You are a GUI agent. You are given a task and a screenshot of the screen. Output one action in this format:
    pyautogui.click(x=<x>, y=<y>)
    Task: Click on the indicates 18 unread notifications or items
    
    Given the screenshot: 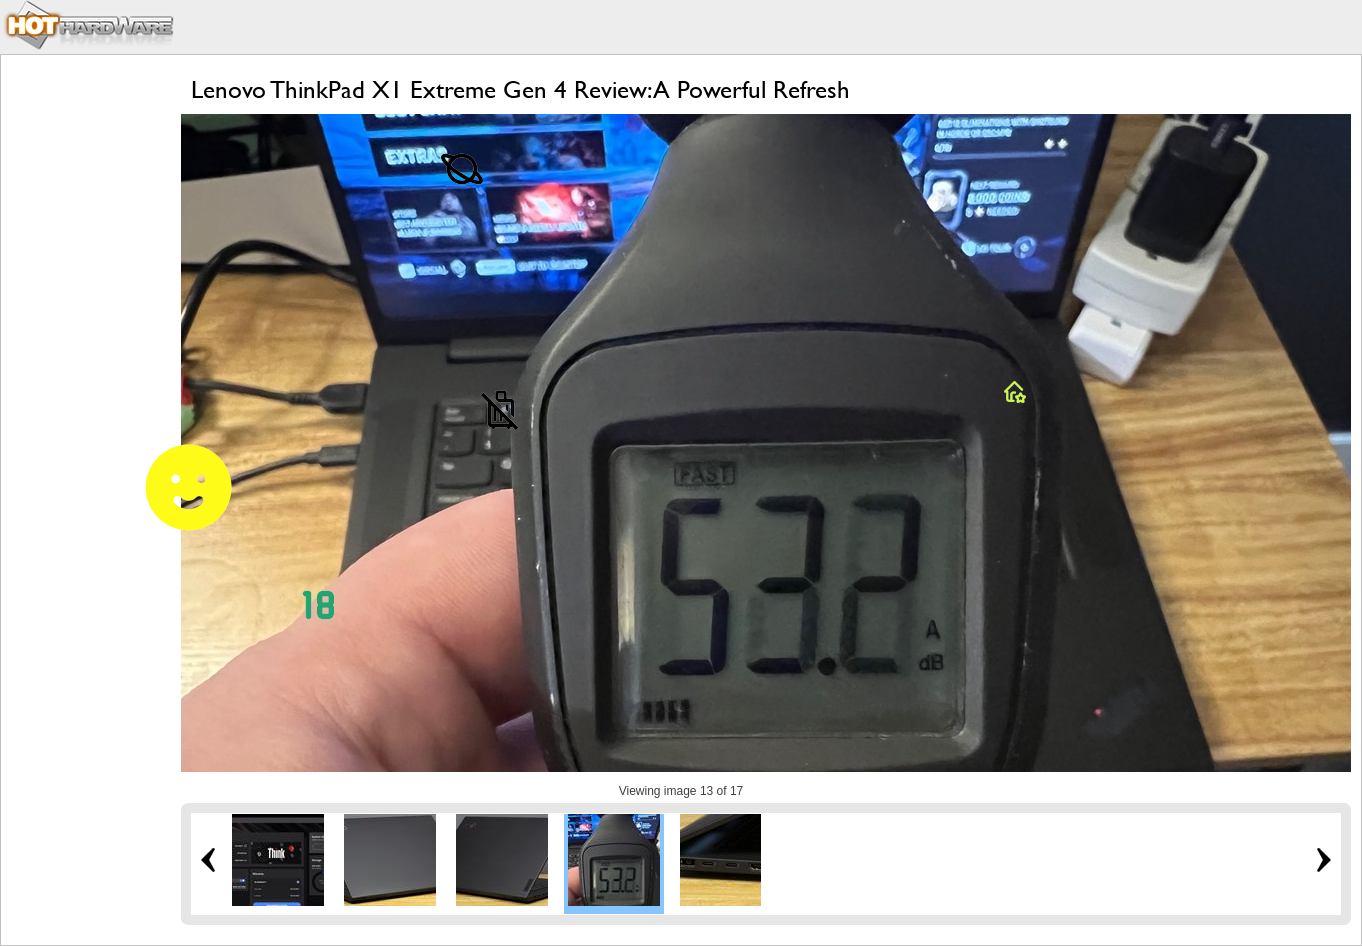 What is the action you would take?
    pyautogui.click(x=317, y=605)
    